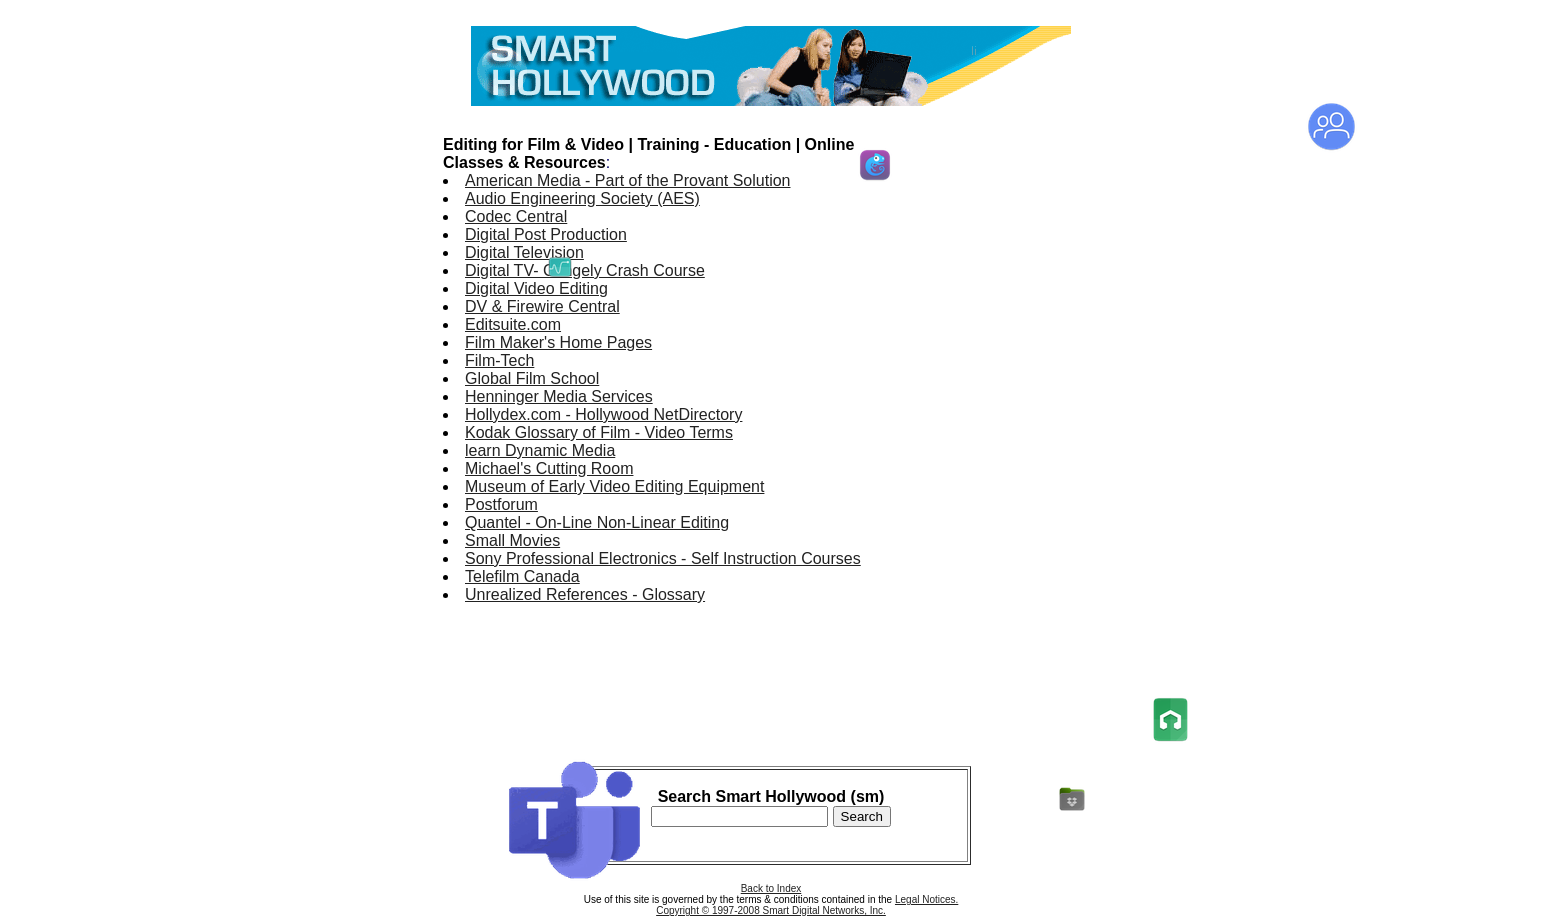 This screenshot has height=924, width=1542. What do you see at coordinates (875, 165) in the screenshot?
I see `open gns3 network simulation software` at bounding box center [875, 165].